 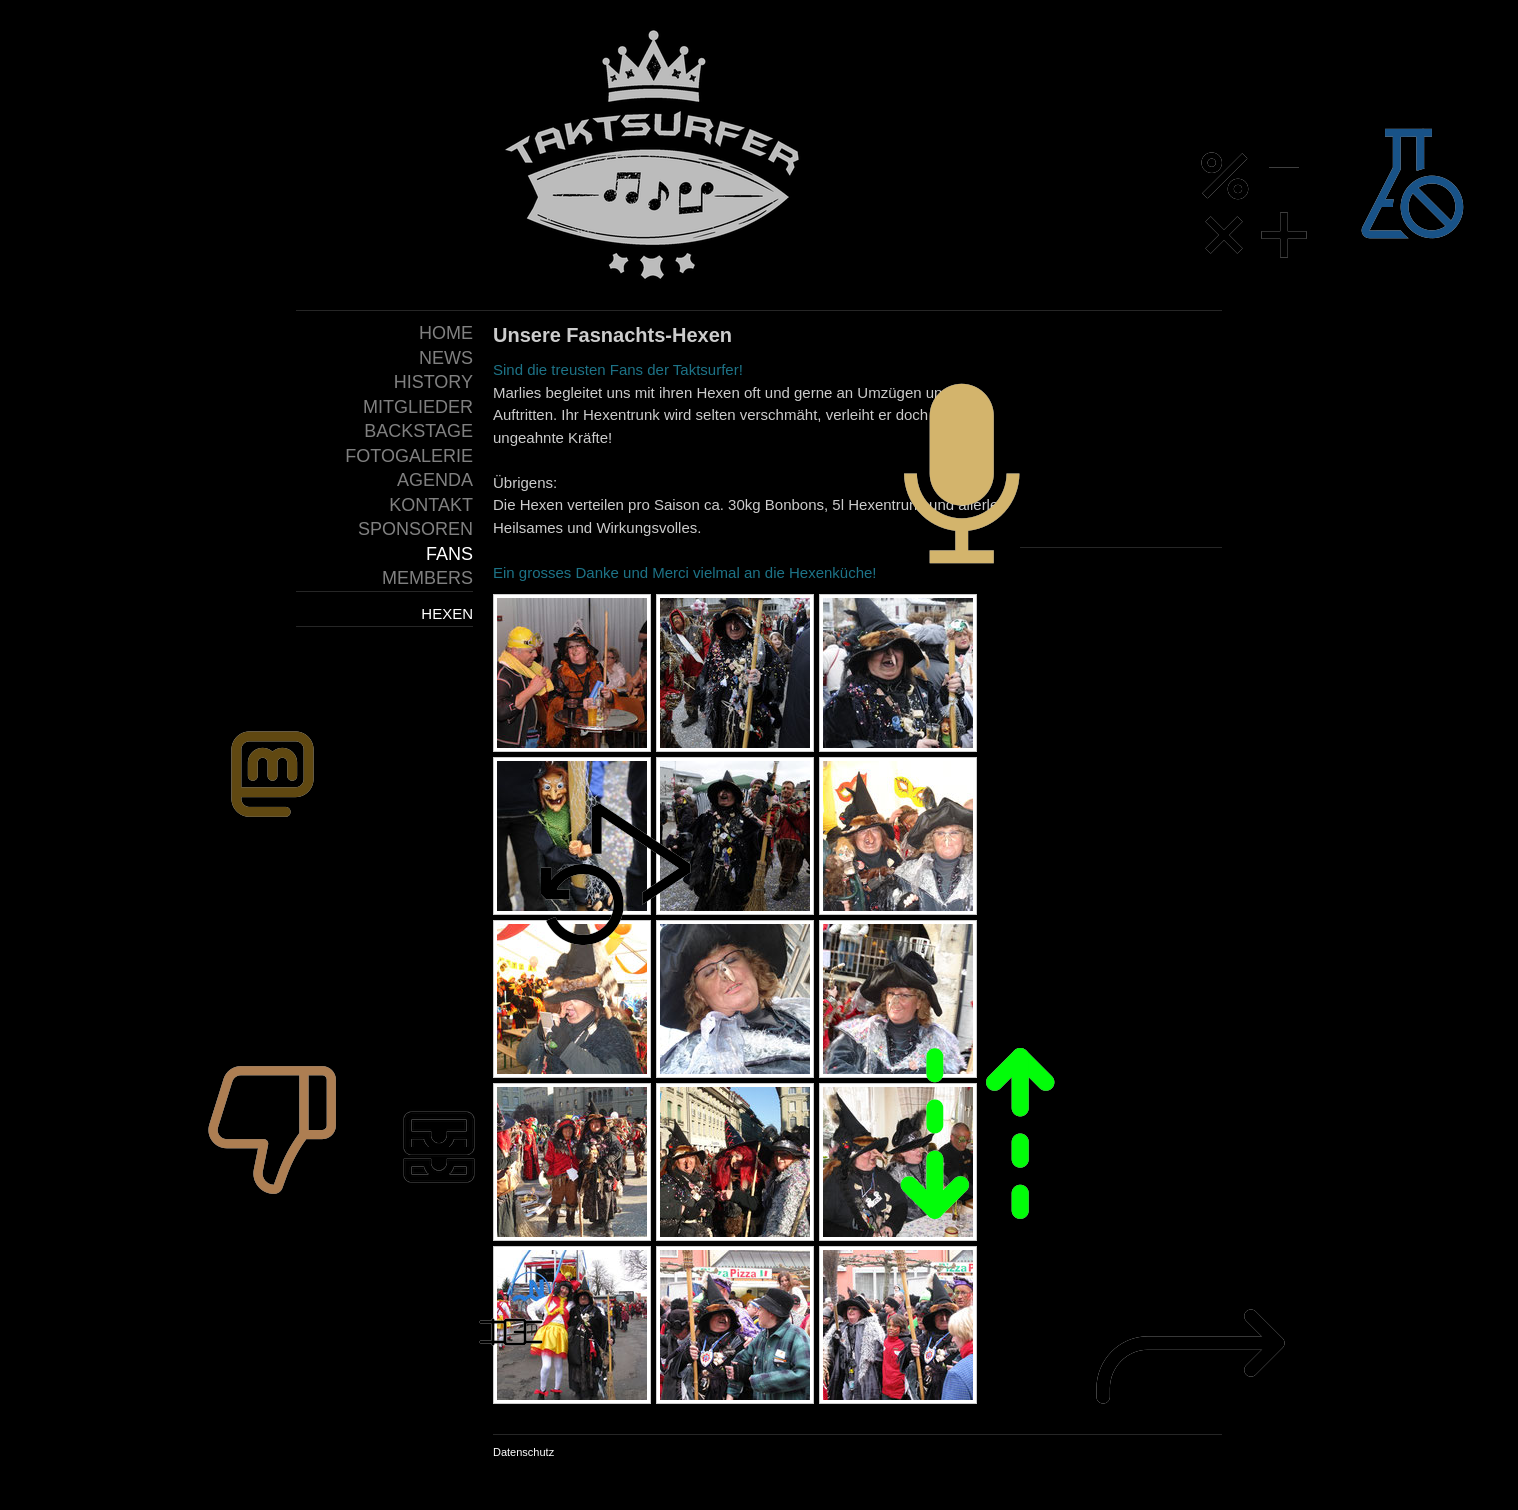 I want to click on indicates an operator symbol in code, so click(x=1254, y=205).